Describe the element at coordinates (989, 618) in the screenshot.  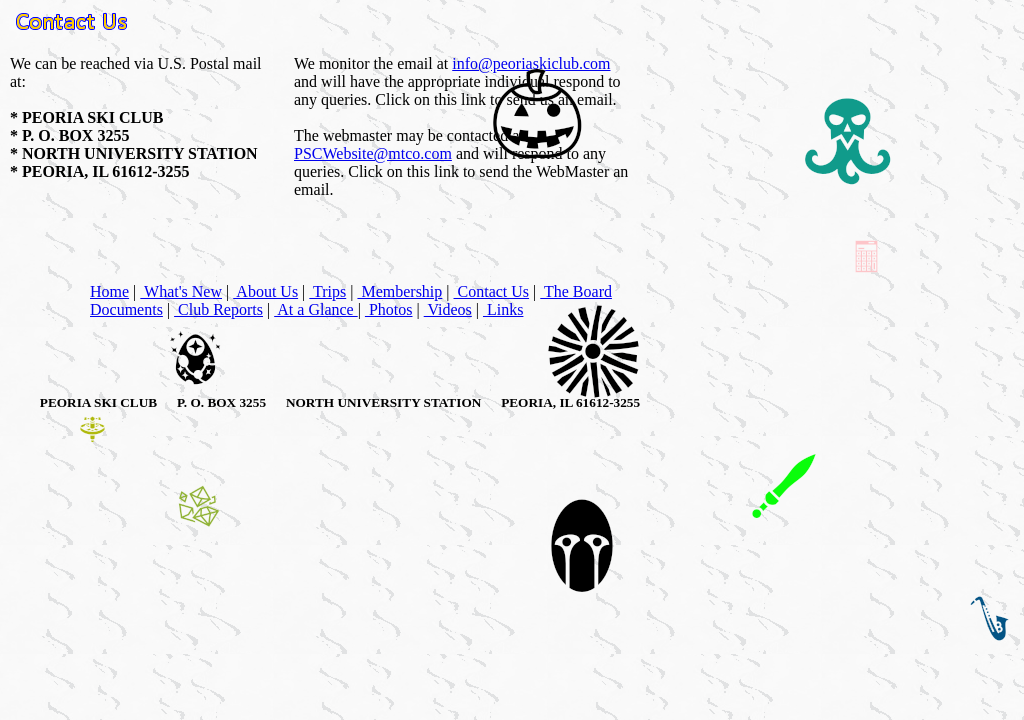
I see `browse jazz or instrumental music` at that location.